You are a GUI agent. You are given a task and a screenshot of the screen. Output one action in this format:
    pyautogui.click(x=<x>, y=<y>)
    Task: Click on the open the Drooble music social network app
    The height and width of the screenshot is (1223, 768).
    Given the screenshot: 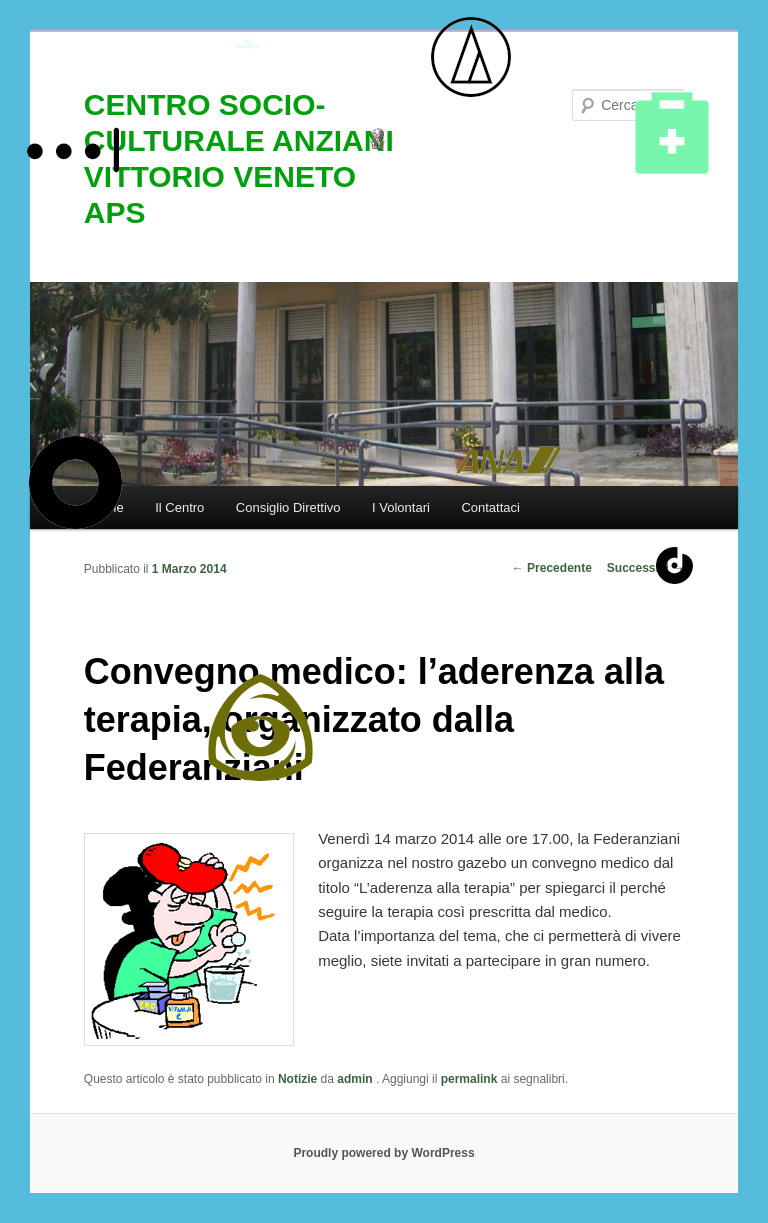 What is the action you would take?
    pyautogui.click(x=674, y=565)
    